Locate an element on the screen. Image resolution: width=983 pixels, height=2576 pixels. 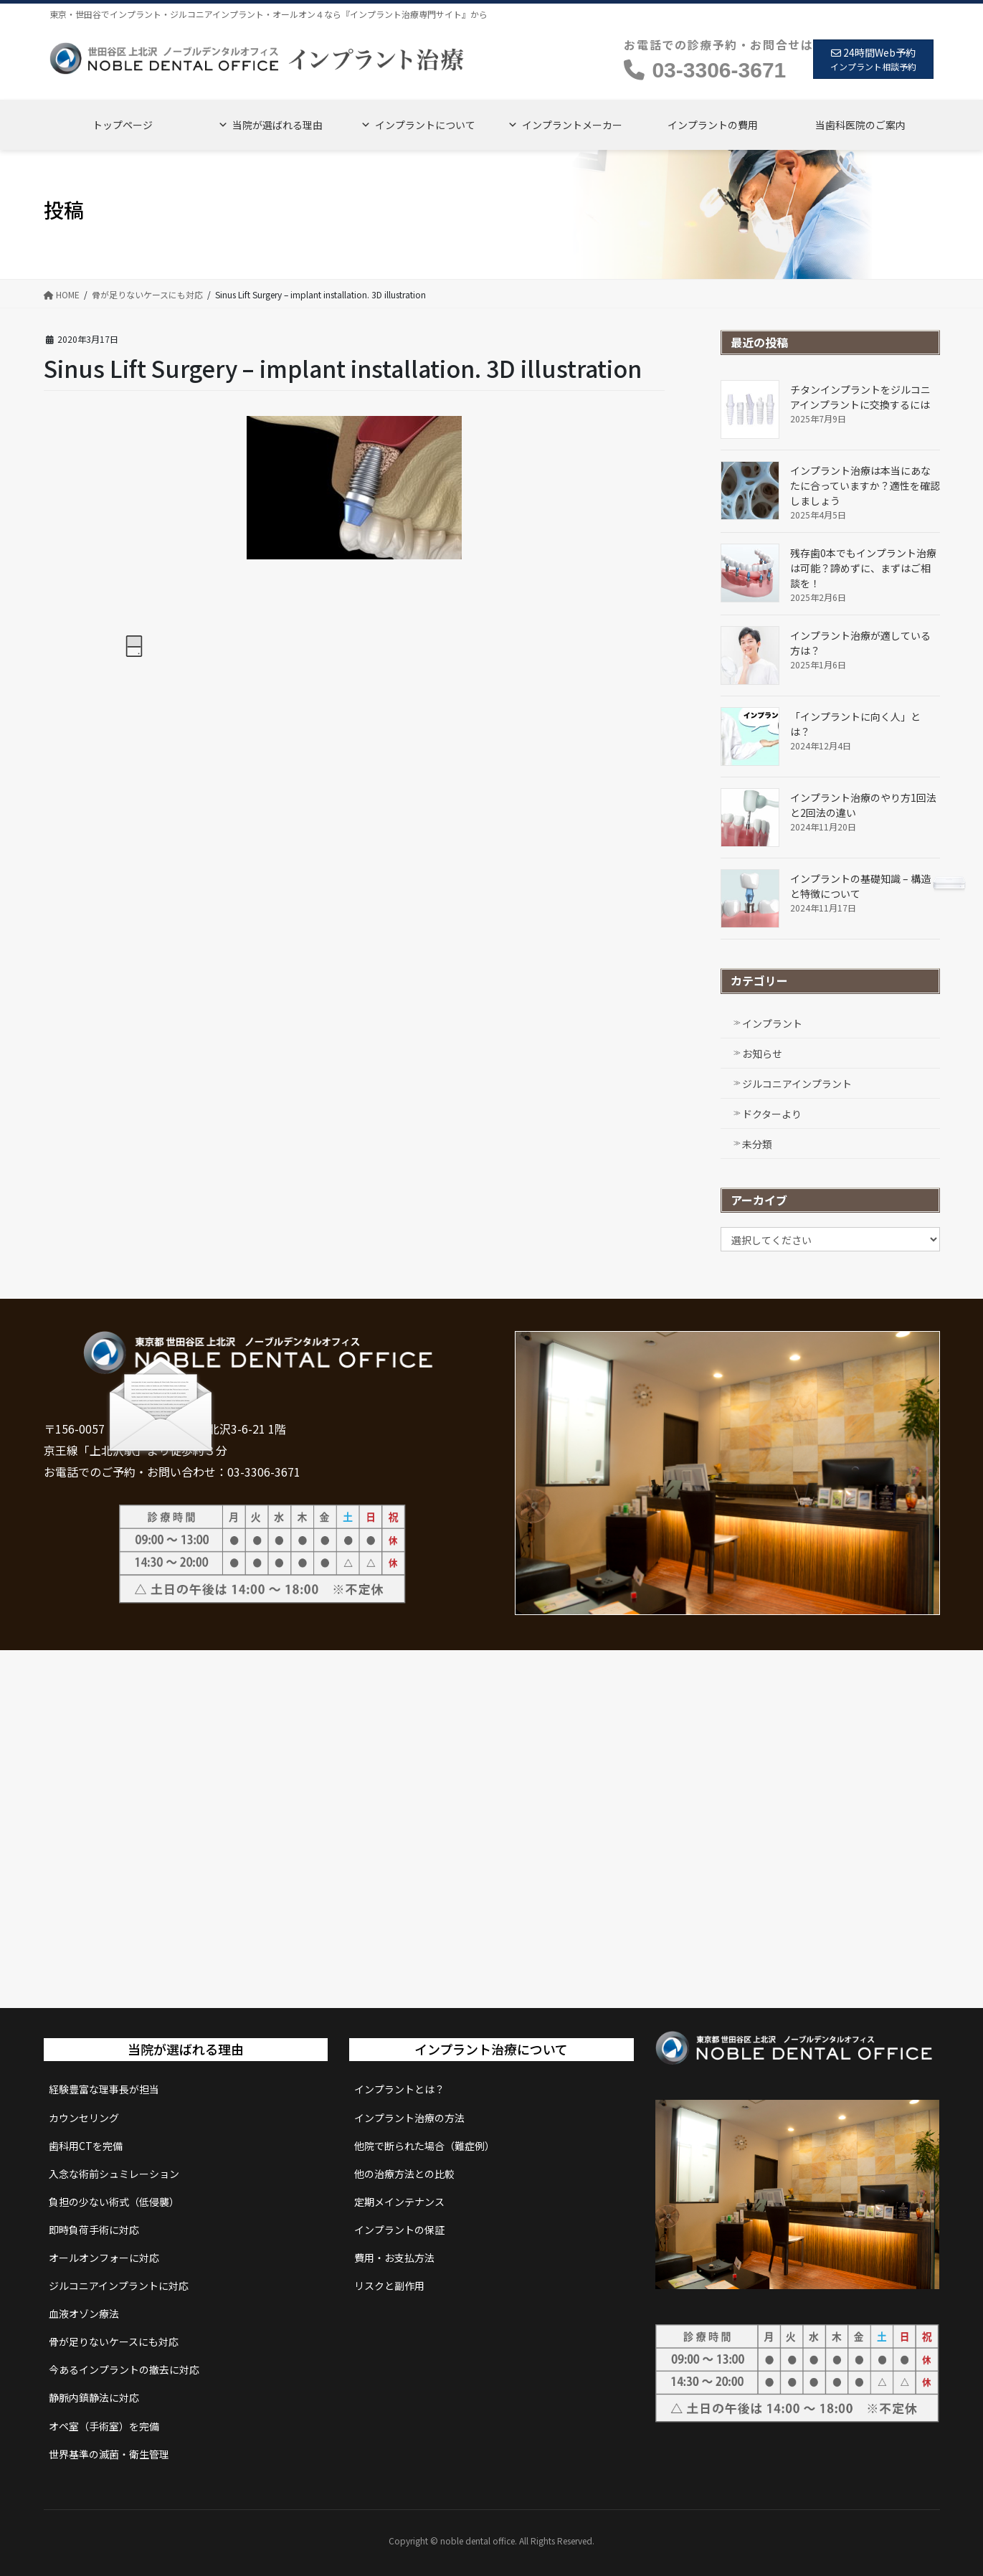
open mail or email application is located at coordinates (161, 1407).